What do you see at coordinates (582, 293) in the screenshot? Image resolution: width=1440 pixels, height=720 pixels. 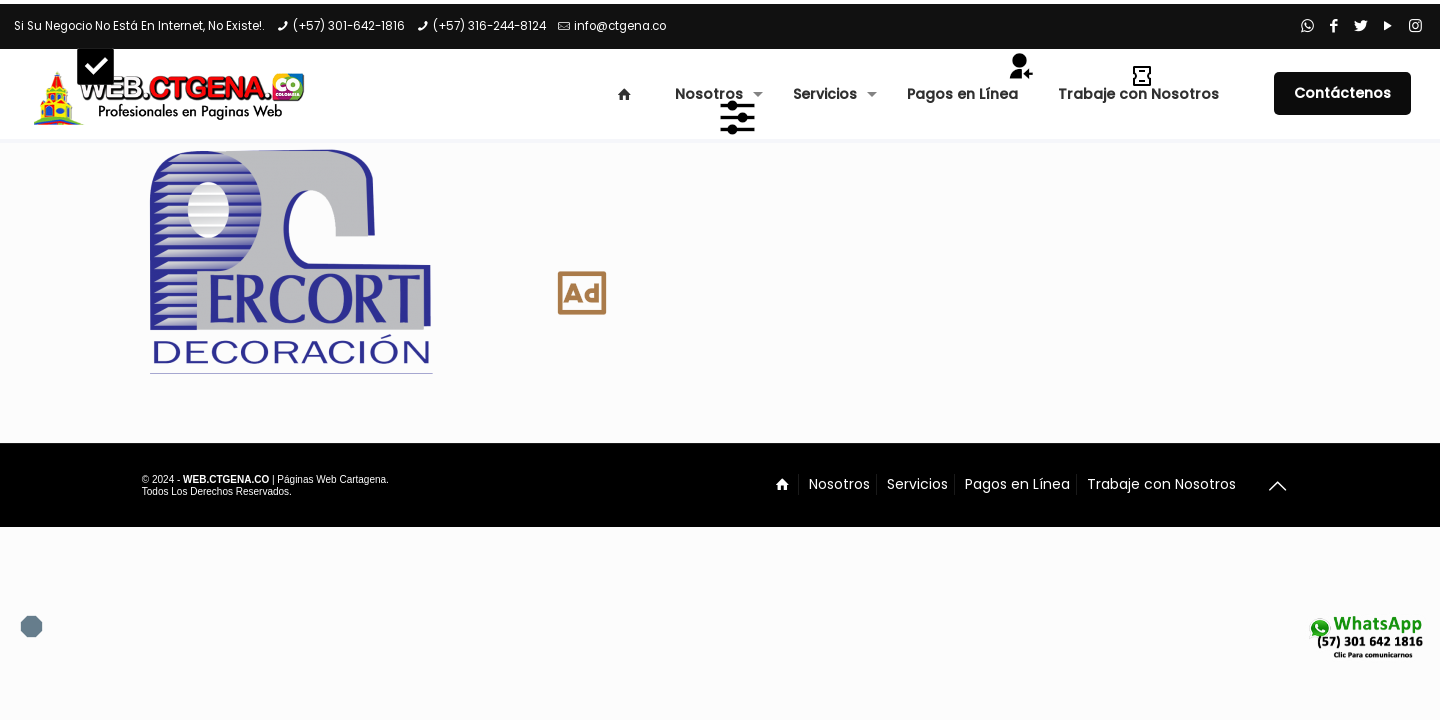 I see `indicates sponsored or promotional content` at bounding box center [582, 293].